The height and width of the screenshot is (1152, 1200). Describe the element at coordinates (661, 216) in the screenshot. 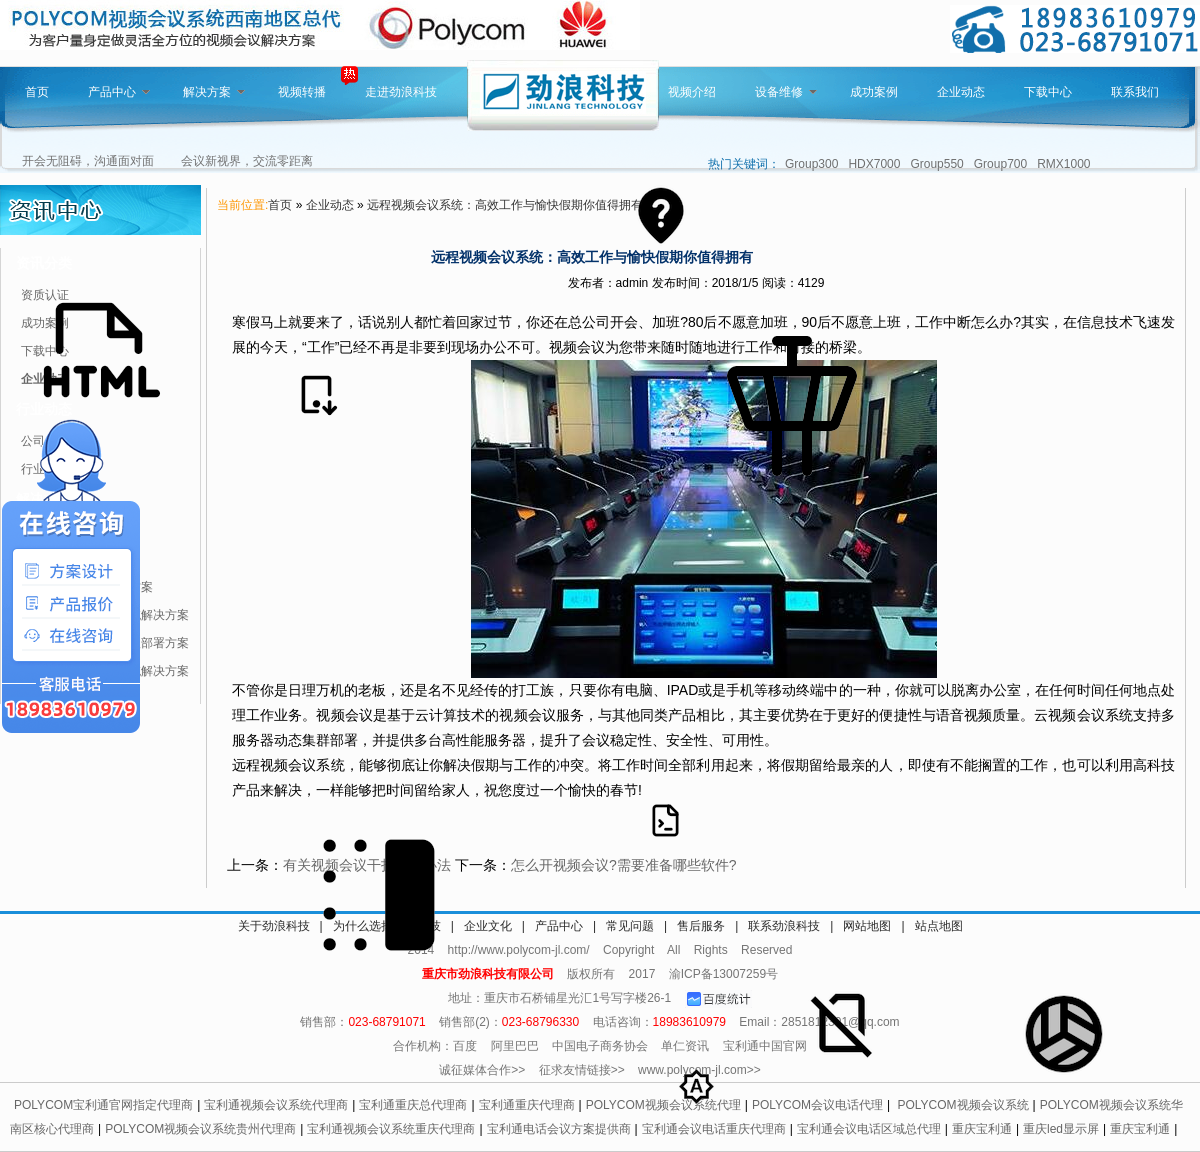

I see `unknown or unverified location` at that location.